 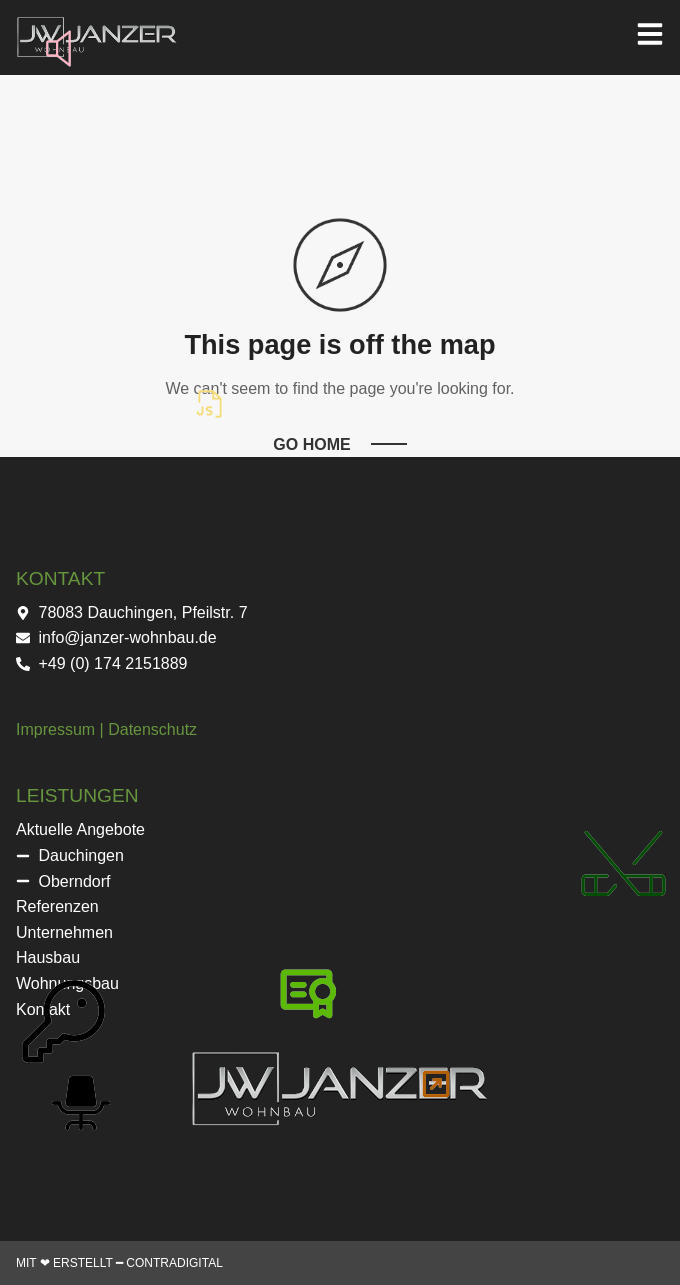 I want to click on access security or password settings, so click(x=62, y=1023).